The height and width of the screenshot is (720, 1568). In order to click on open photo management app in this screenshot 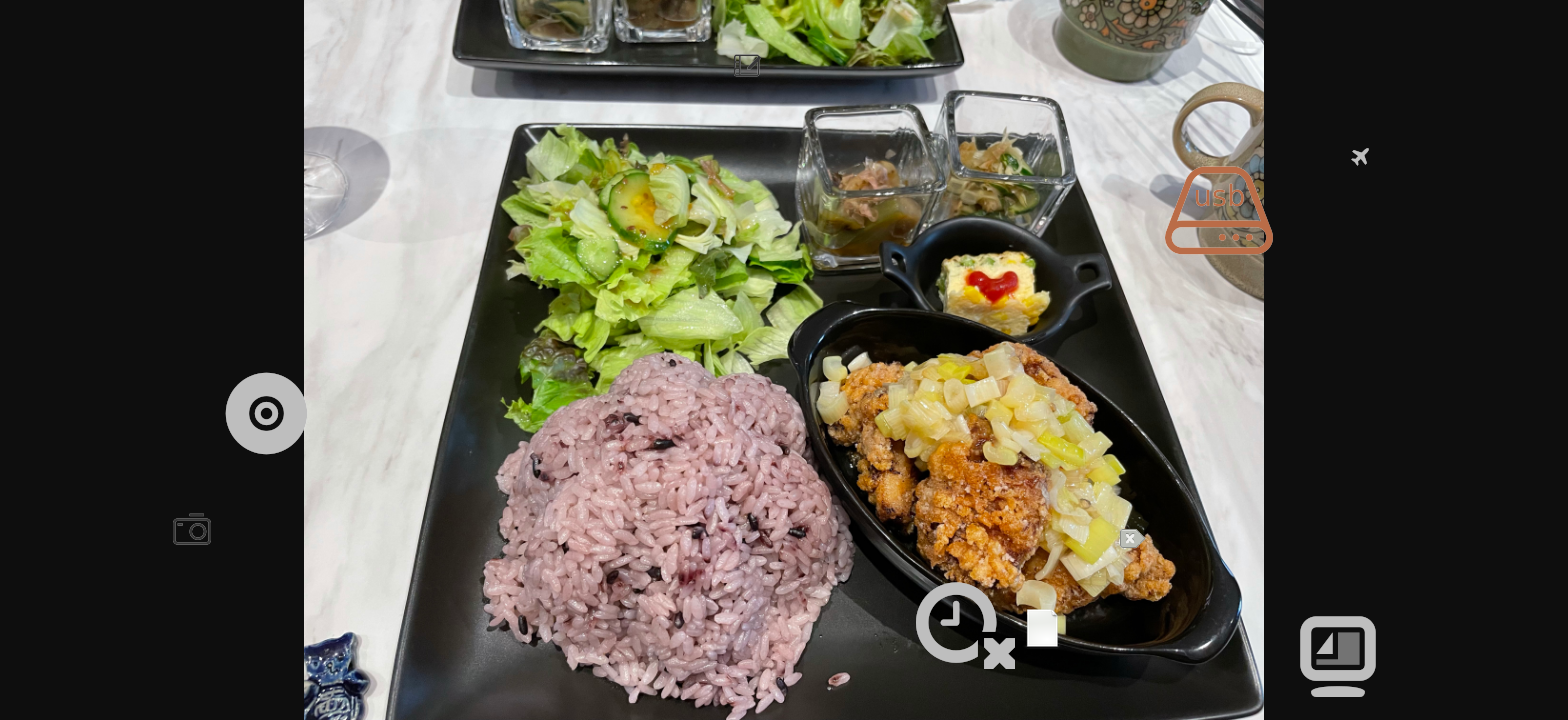, I will do `click(192, 528)`.